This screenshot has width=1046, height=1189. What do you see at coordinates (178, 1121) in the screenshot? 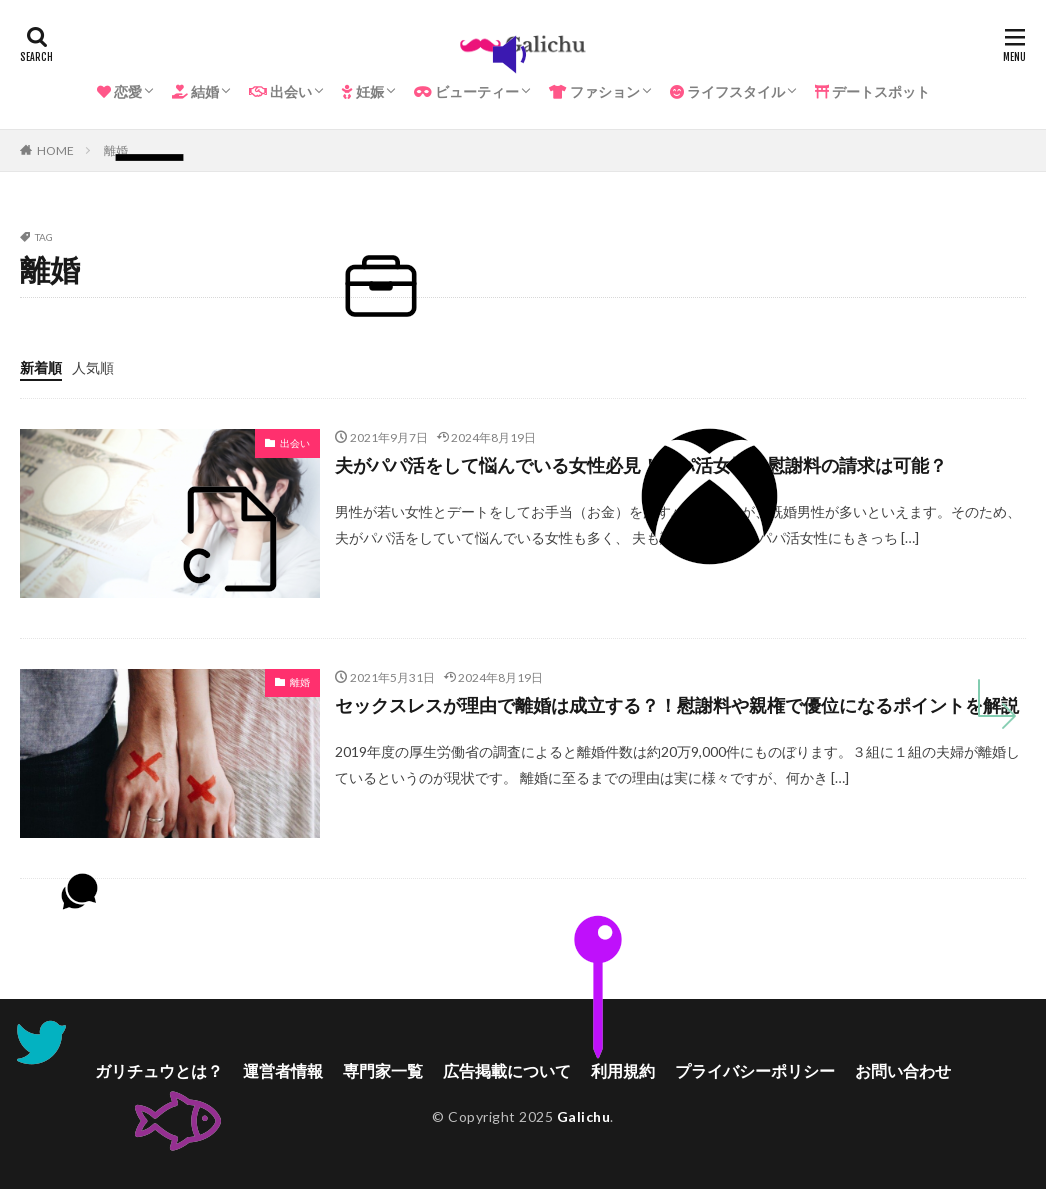
I see `indicates seafood or fish-related content` at bounding box center [178, 1121].